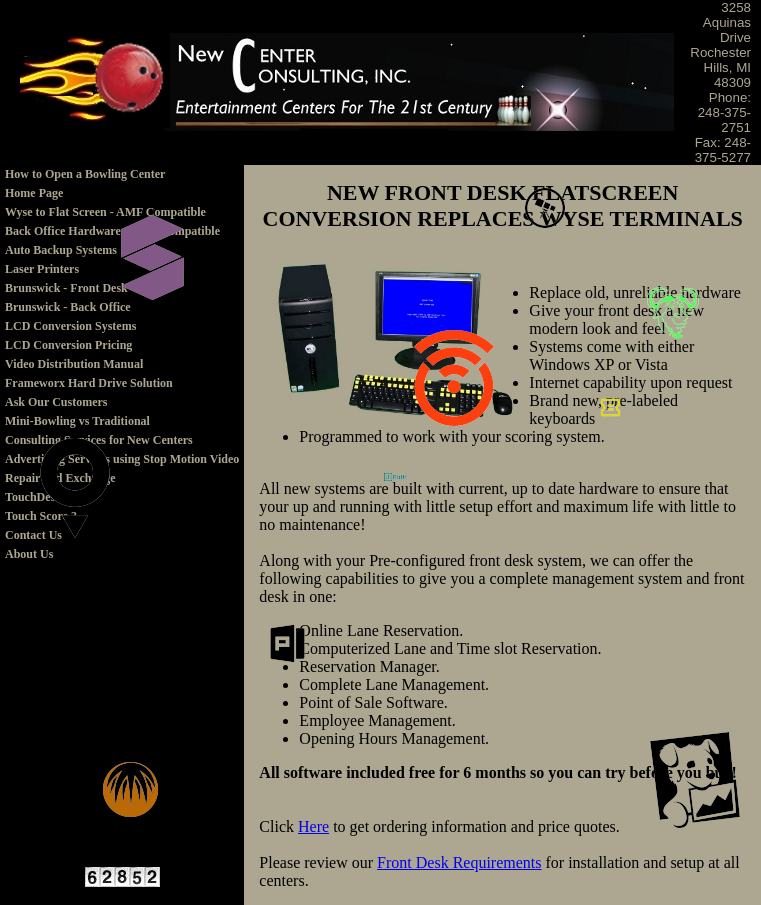 The height and width of the screenshot is (905, 761). What do you see at coordinates (130, 789) in the screenshot?
I see `open BitComet torrent client` at bounding box center [130, 789].